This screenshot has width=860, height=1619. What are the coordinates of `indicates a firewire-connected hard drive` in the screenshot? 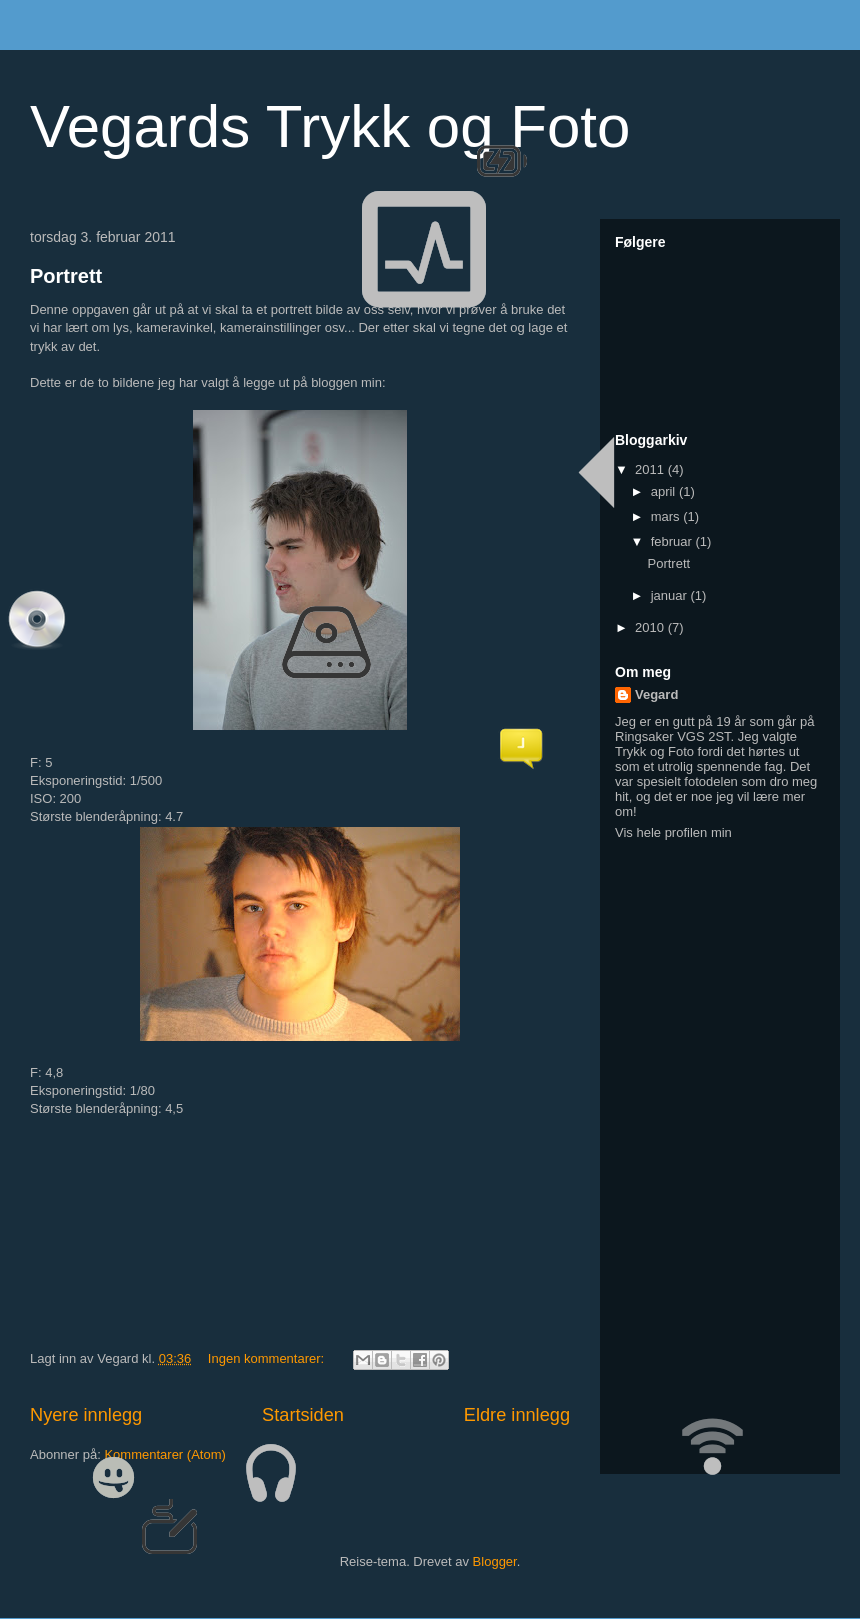 It's located at (326, 639).